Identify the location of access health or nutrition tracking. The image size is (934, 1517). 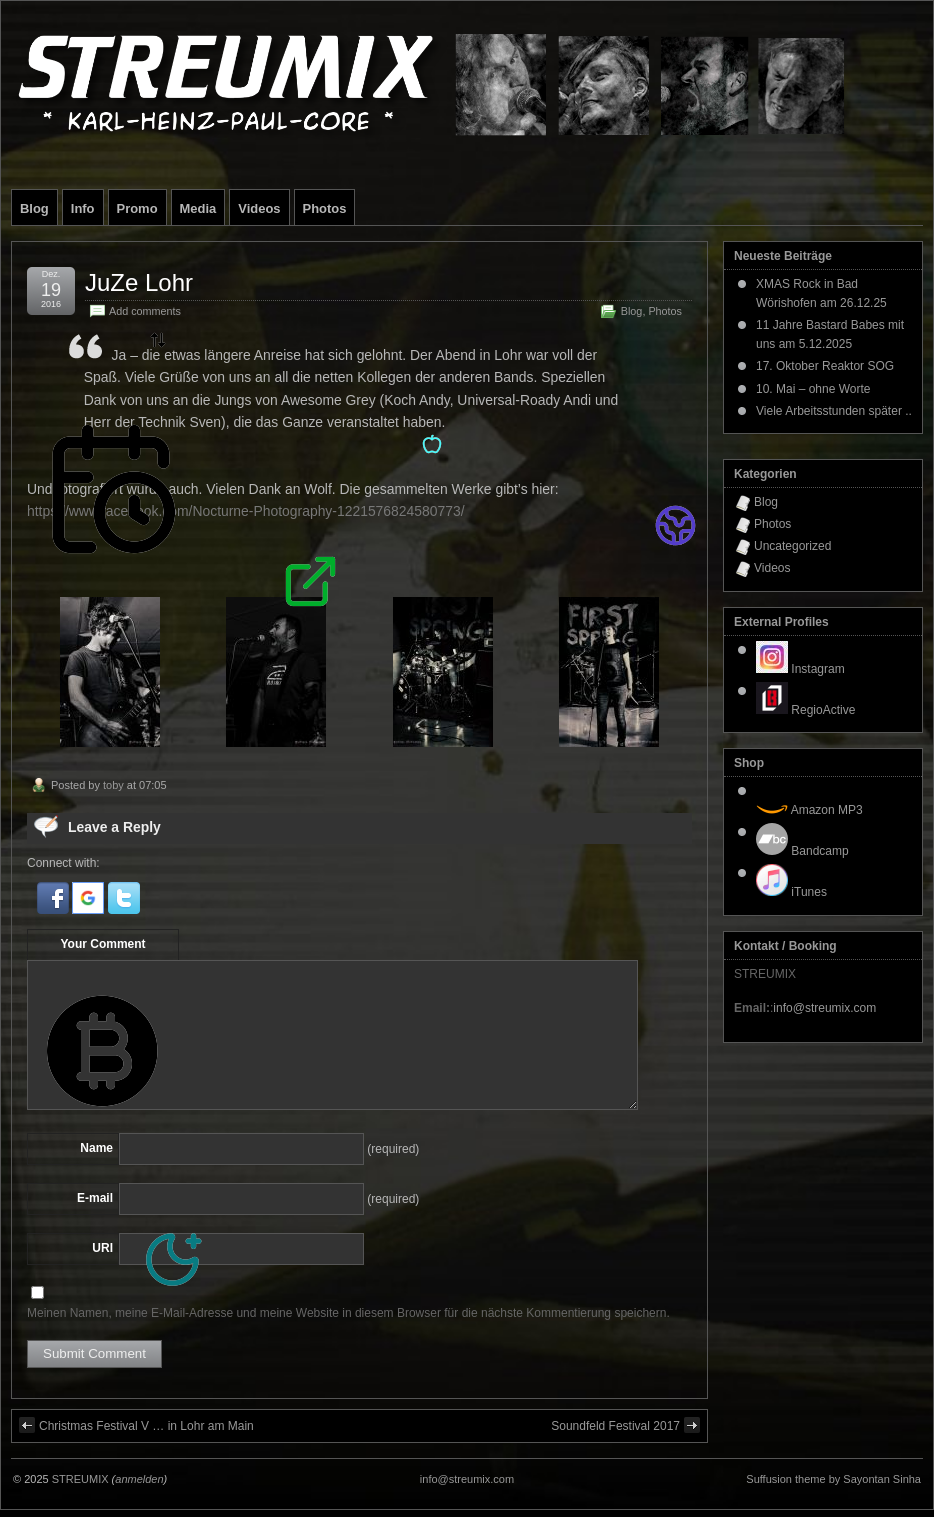
(432, 444).